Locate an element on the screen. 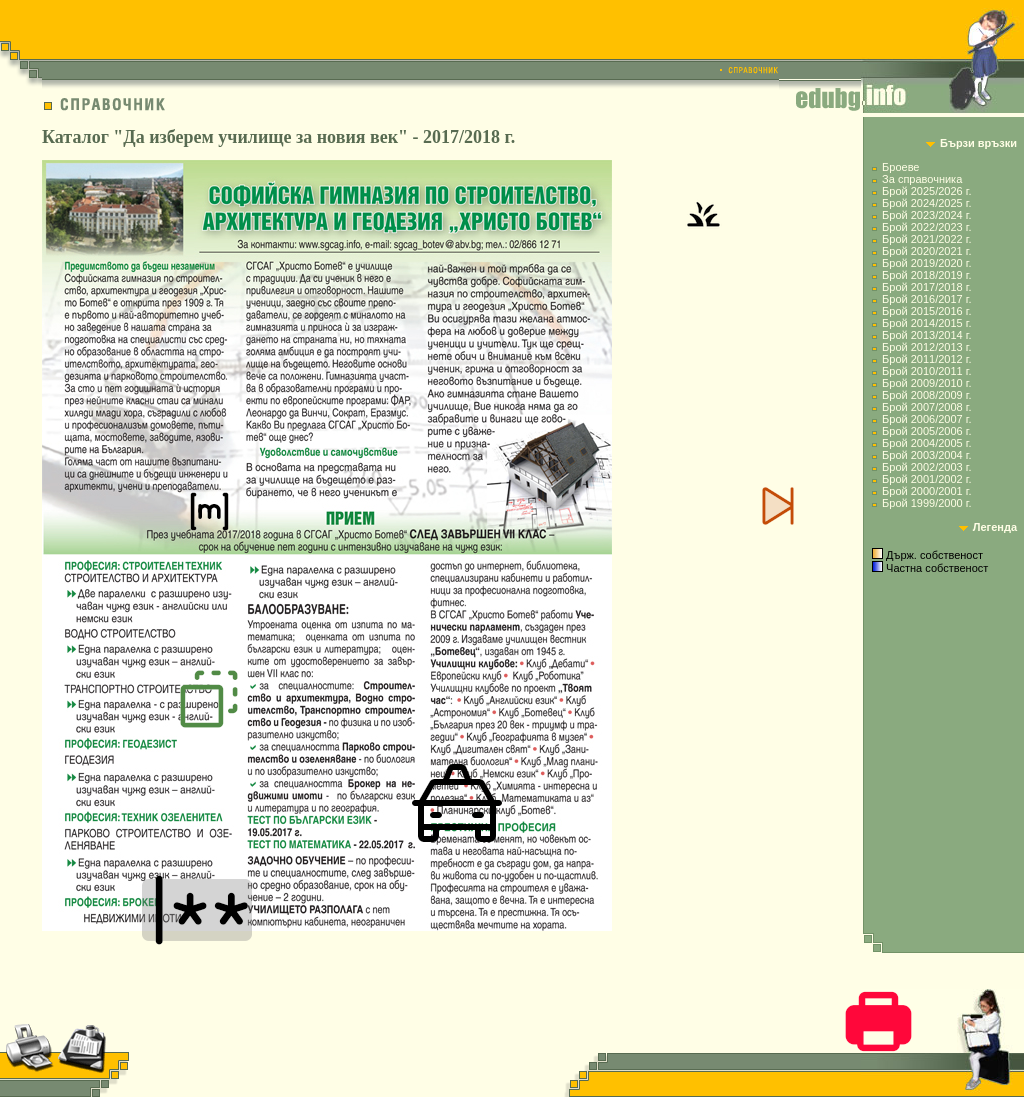  open Matrix messaging app is located at coordinates (209, 511).